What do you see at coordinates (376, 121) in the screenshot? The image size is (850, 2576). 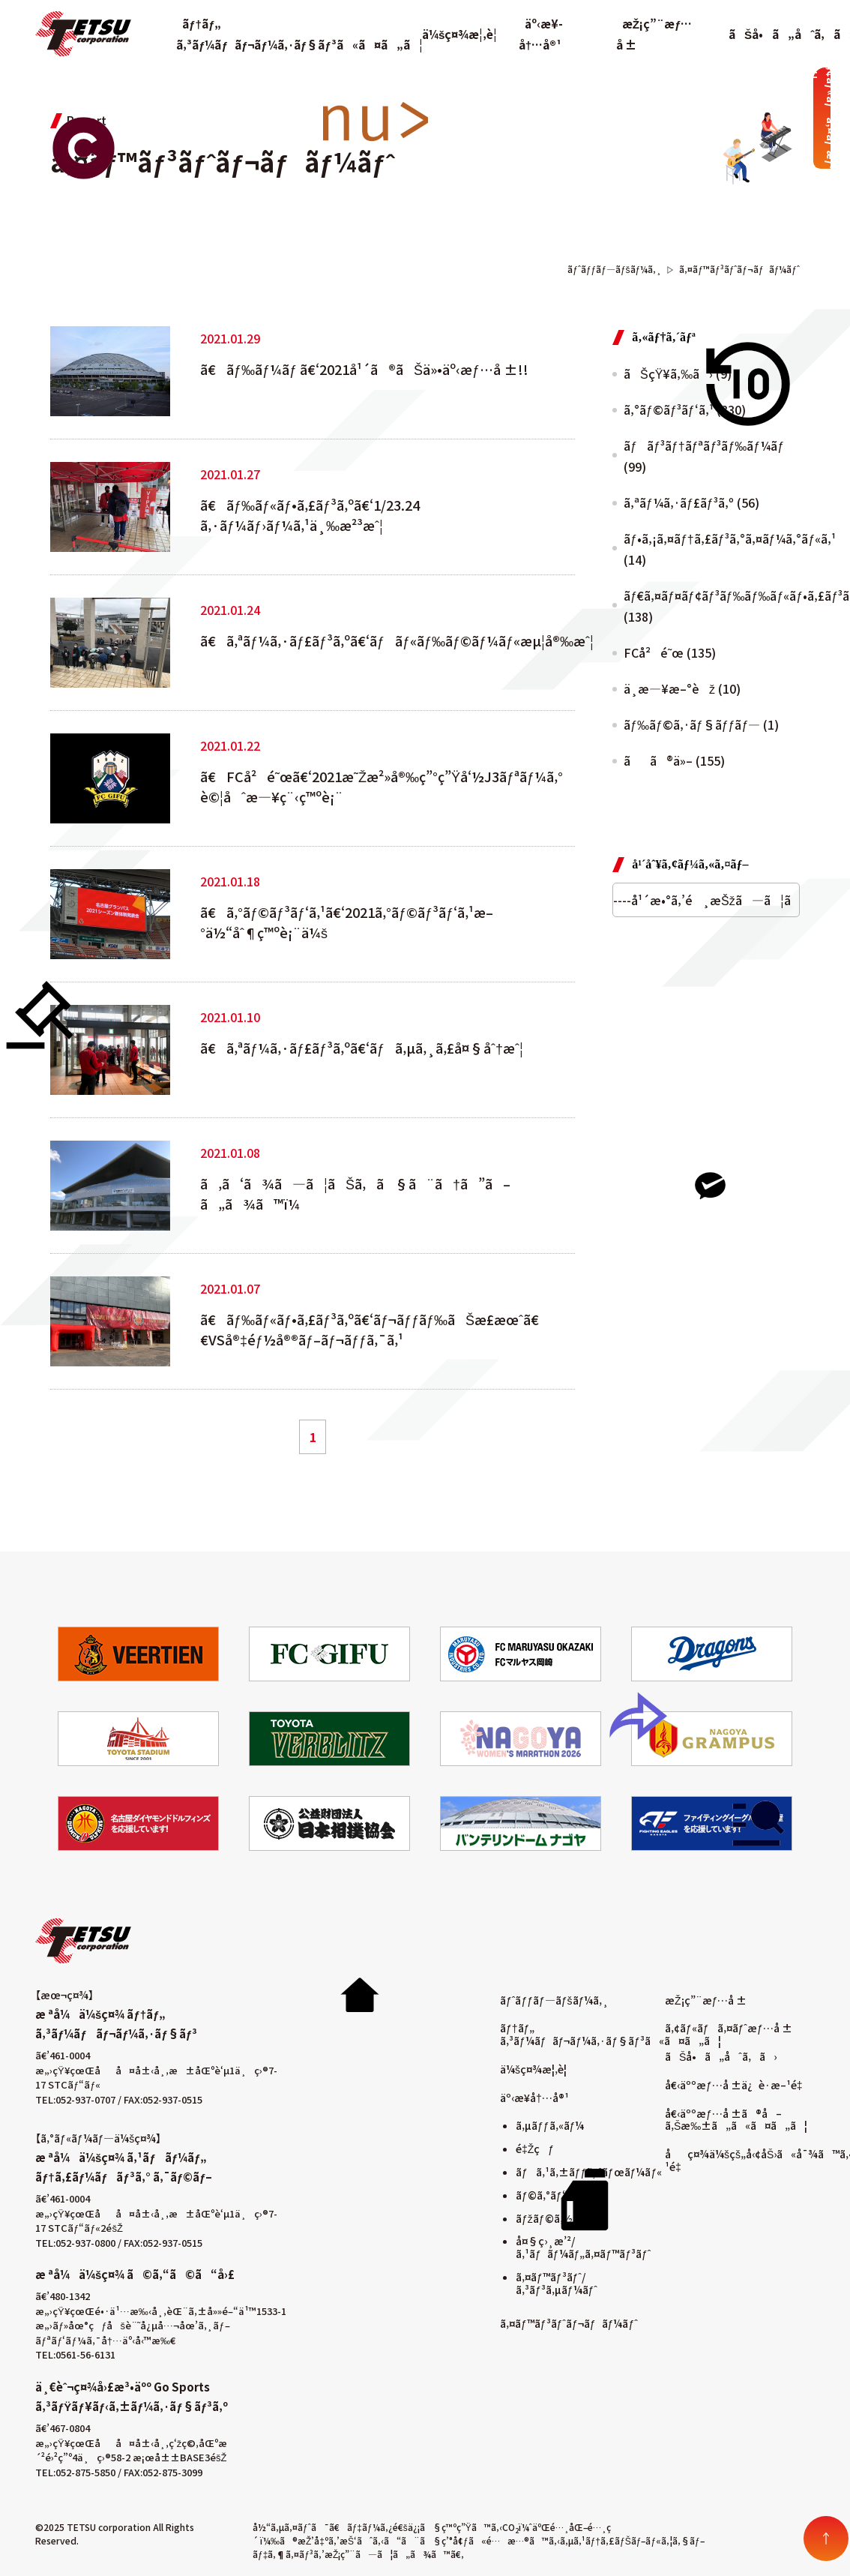 I see `nushell application logo` at bounding box center [376, 121].